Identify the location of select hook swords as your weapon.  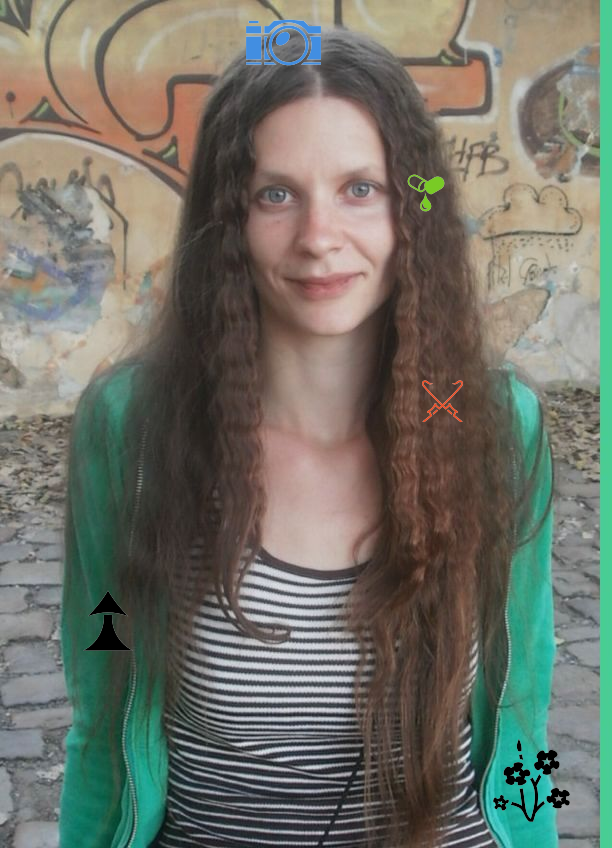
(442, 401).